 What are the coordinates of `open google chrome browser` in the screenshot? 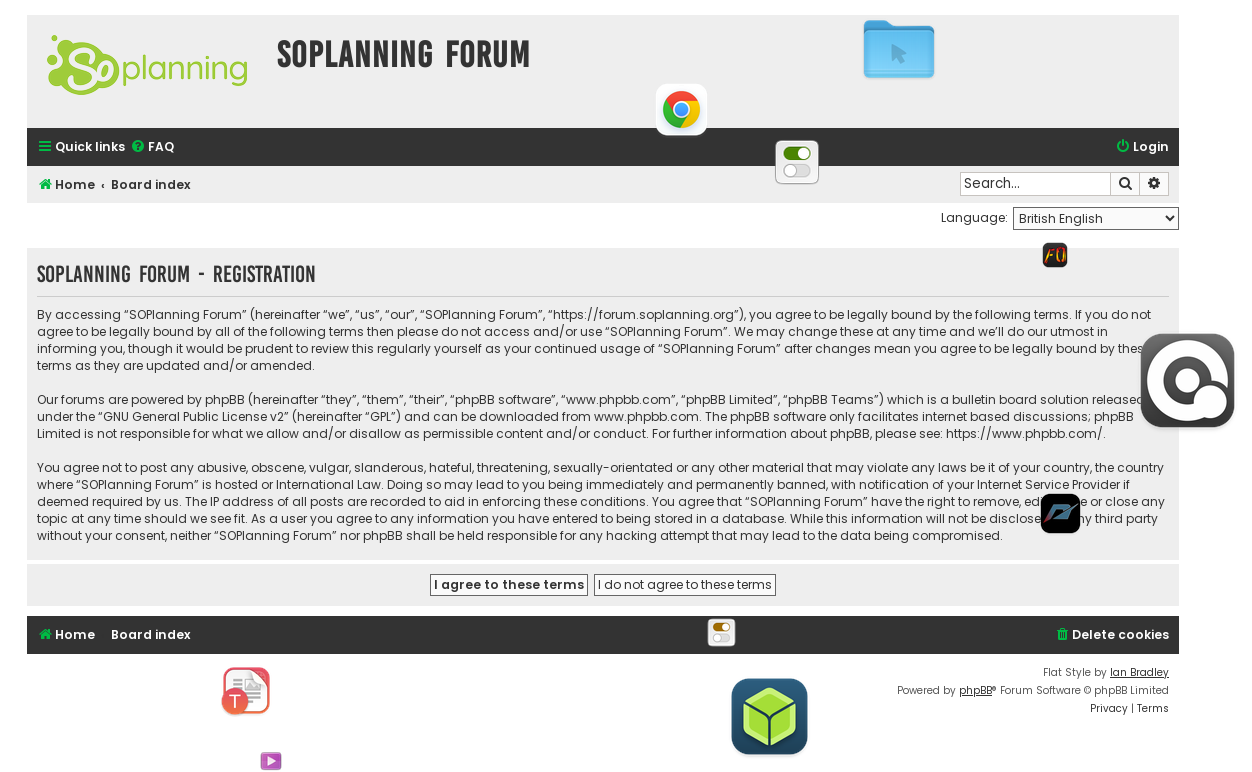 It's located at (681, 109).